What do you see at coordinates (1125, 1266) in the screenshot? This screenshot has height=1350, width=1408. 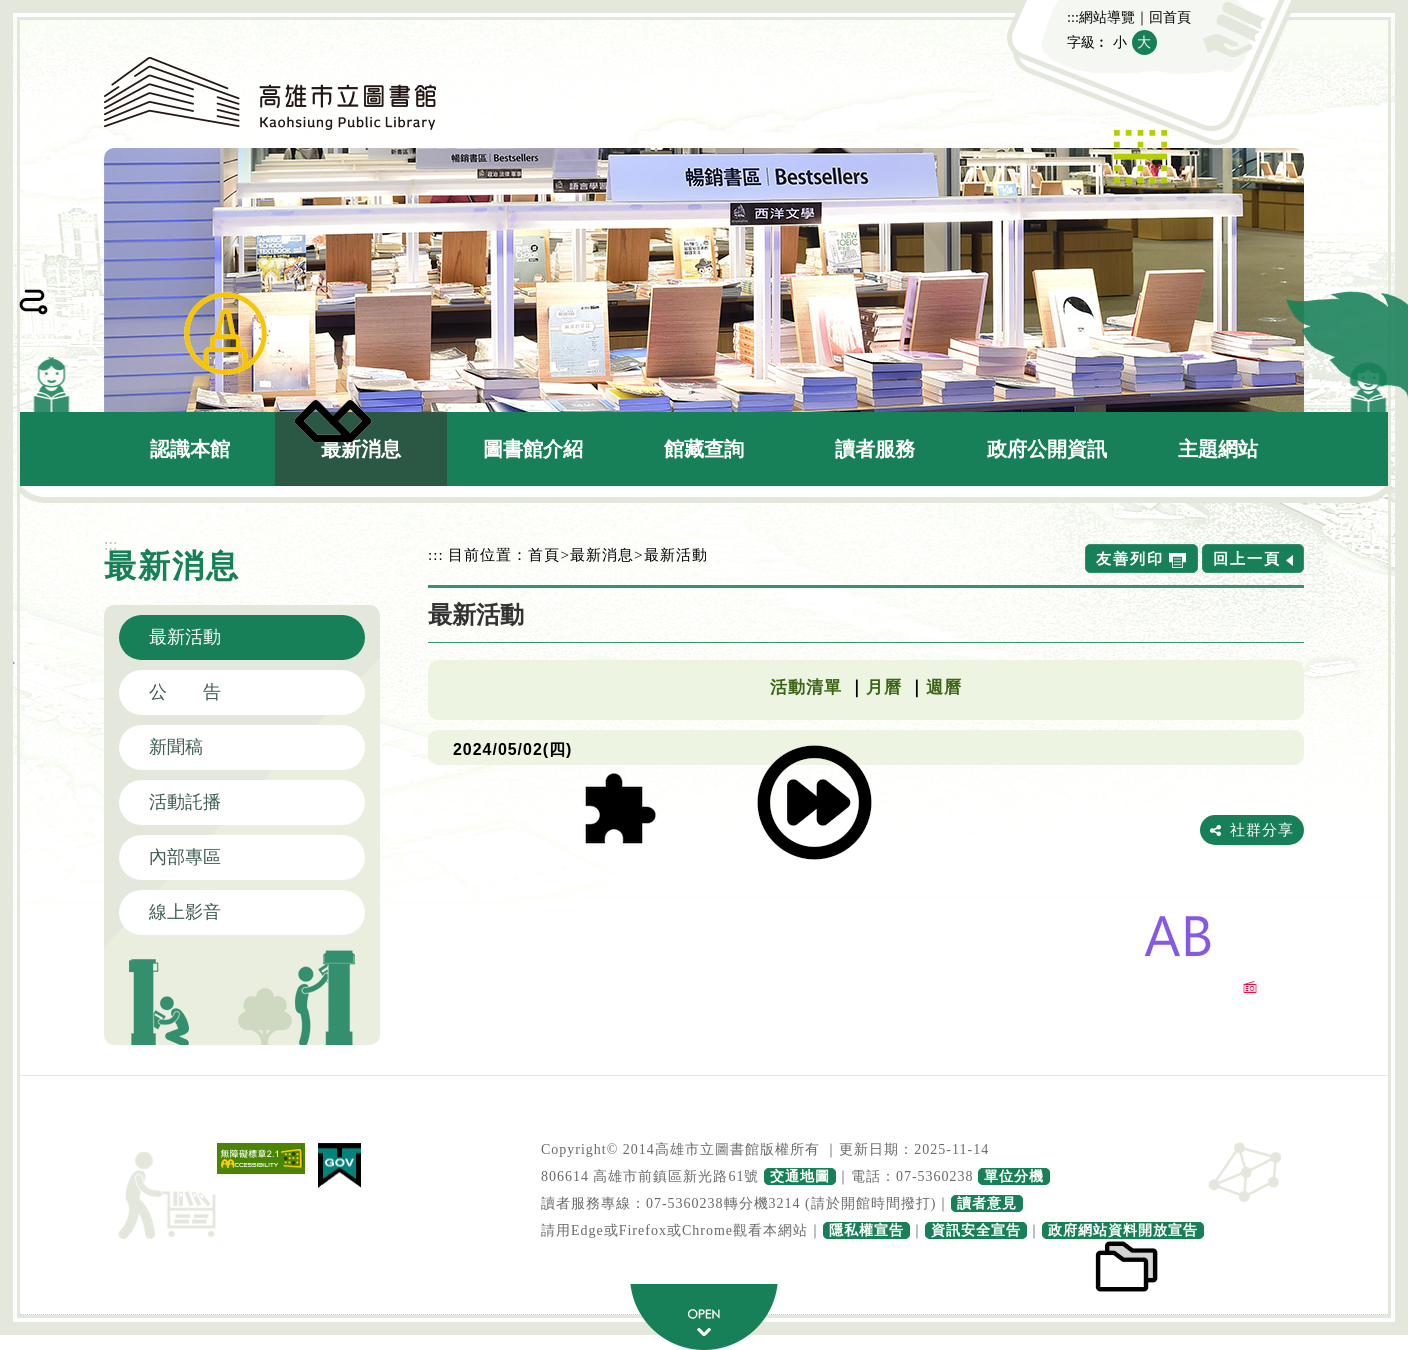 I see `browse multiple folders or directories` at bounding box center [1125, 1266].